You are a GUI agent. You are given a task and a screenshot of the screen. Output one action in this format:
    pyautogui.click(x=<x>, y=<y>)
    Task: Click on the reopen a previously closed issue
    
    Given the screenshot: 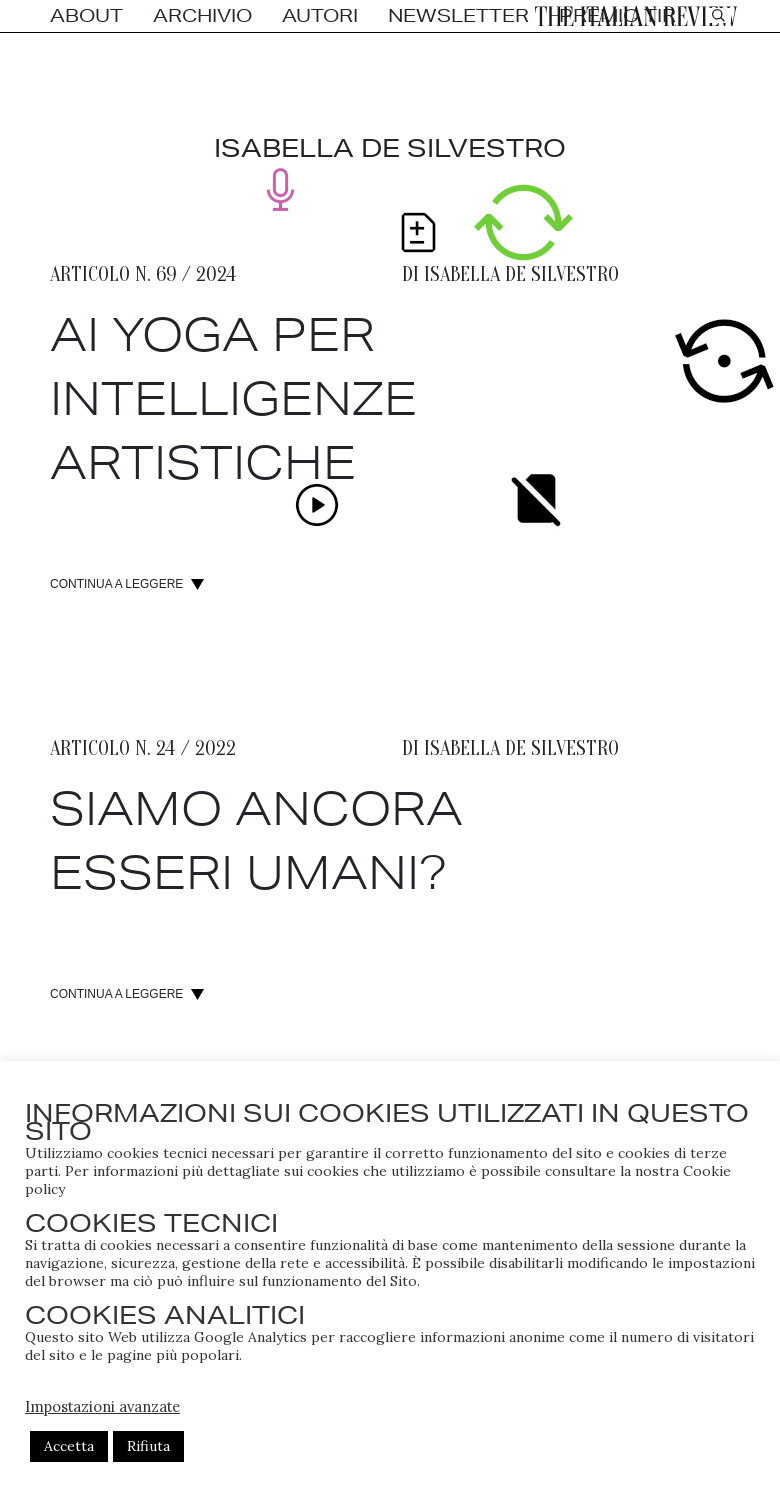 What is the action you would take?
    pyautogui.click(x=726, y=364)
    